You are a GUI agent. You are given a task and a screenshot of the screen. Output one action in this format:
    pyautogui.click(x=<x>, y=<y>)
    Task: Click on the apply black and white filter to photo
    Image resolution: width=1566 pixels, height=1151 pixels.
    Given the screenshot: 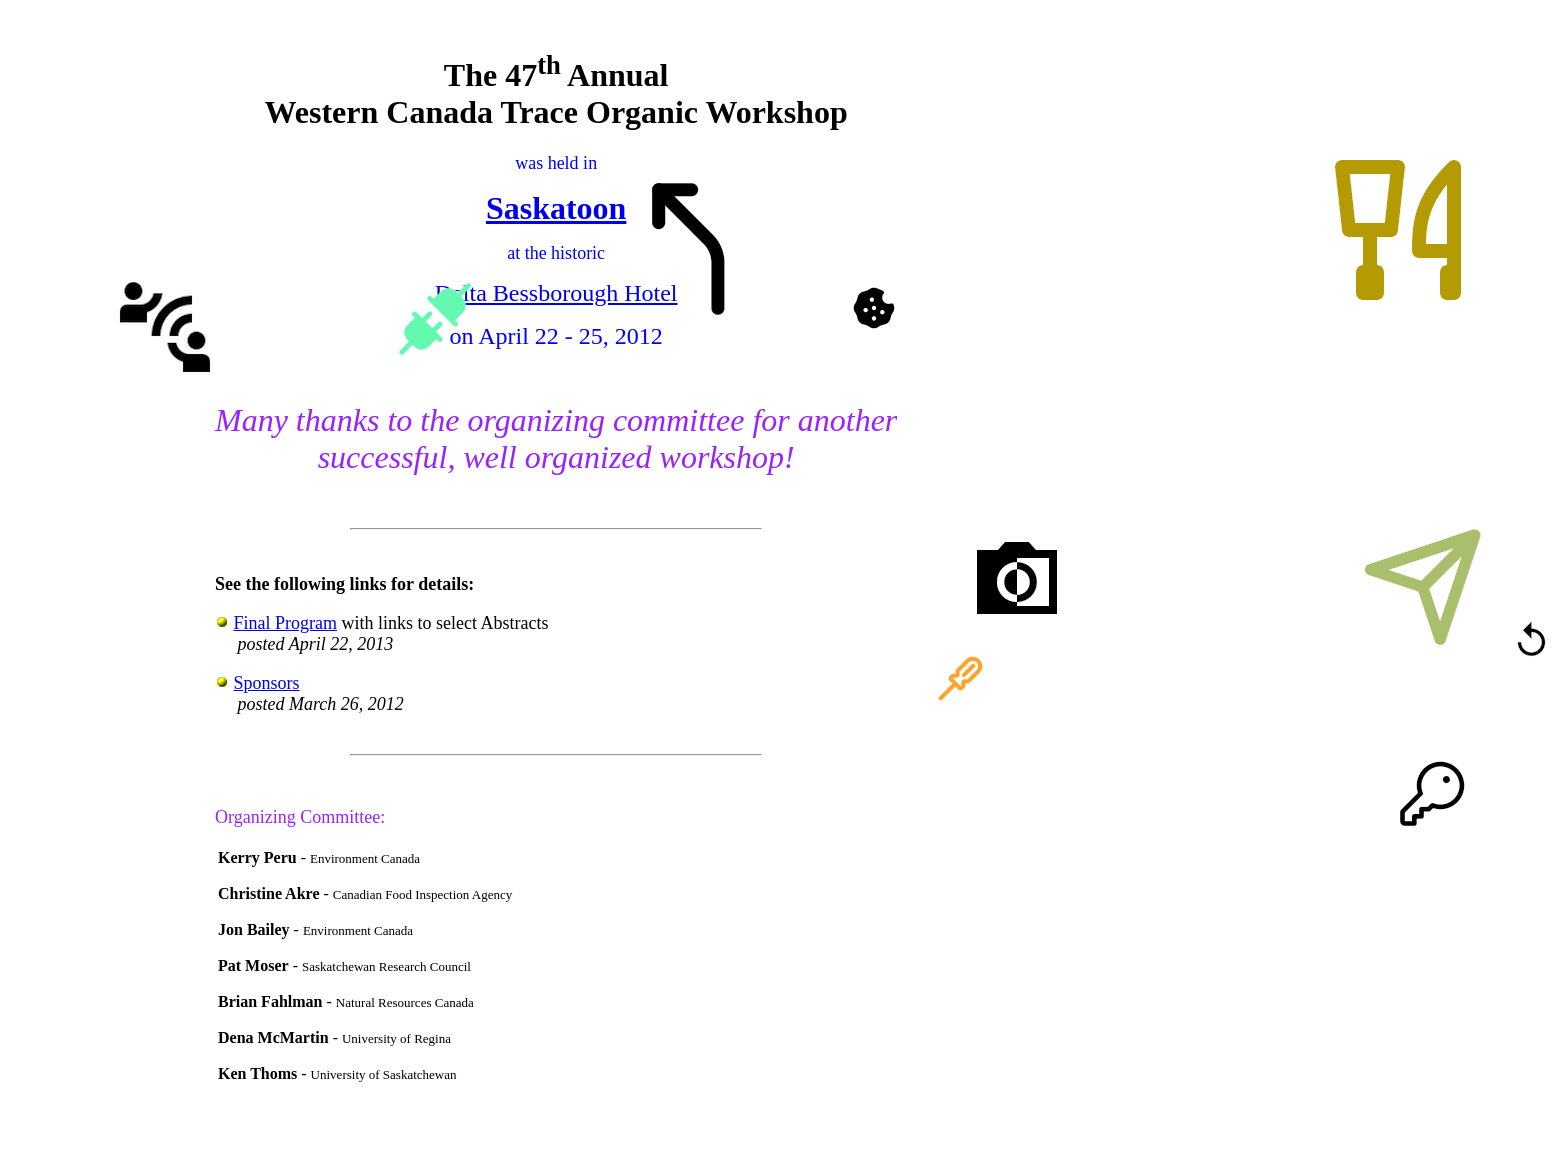 What is the action you would take?
    pyautogui.click(x=1017, y=578)
    